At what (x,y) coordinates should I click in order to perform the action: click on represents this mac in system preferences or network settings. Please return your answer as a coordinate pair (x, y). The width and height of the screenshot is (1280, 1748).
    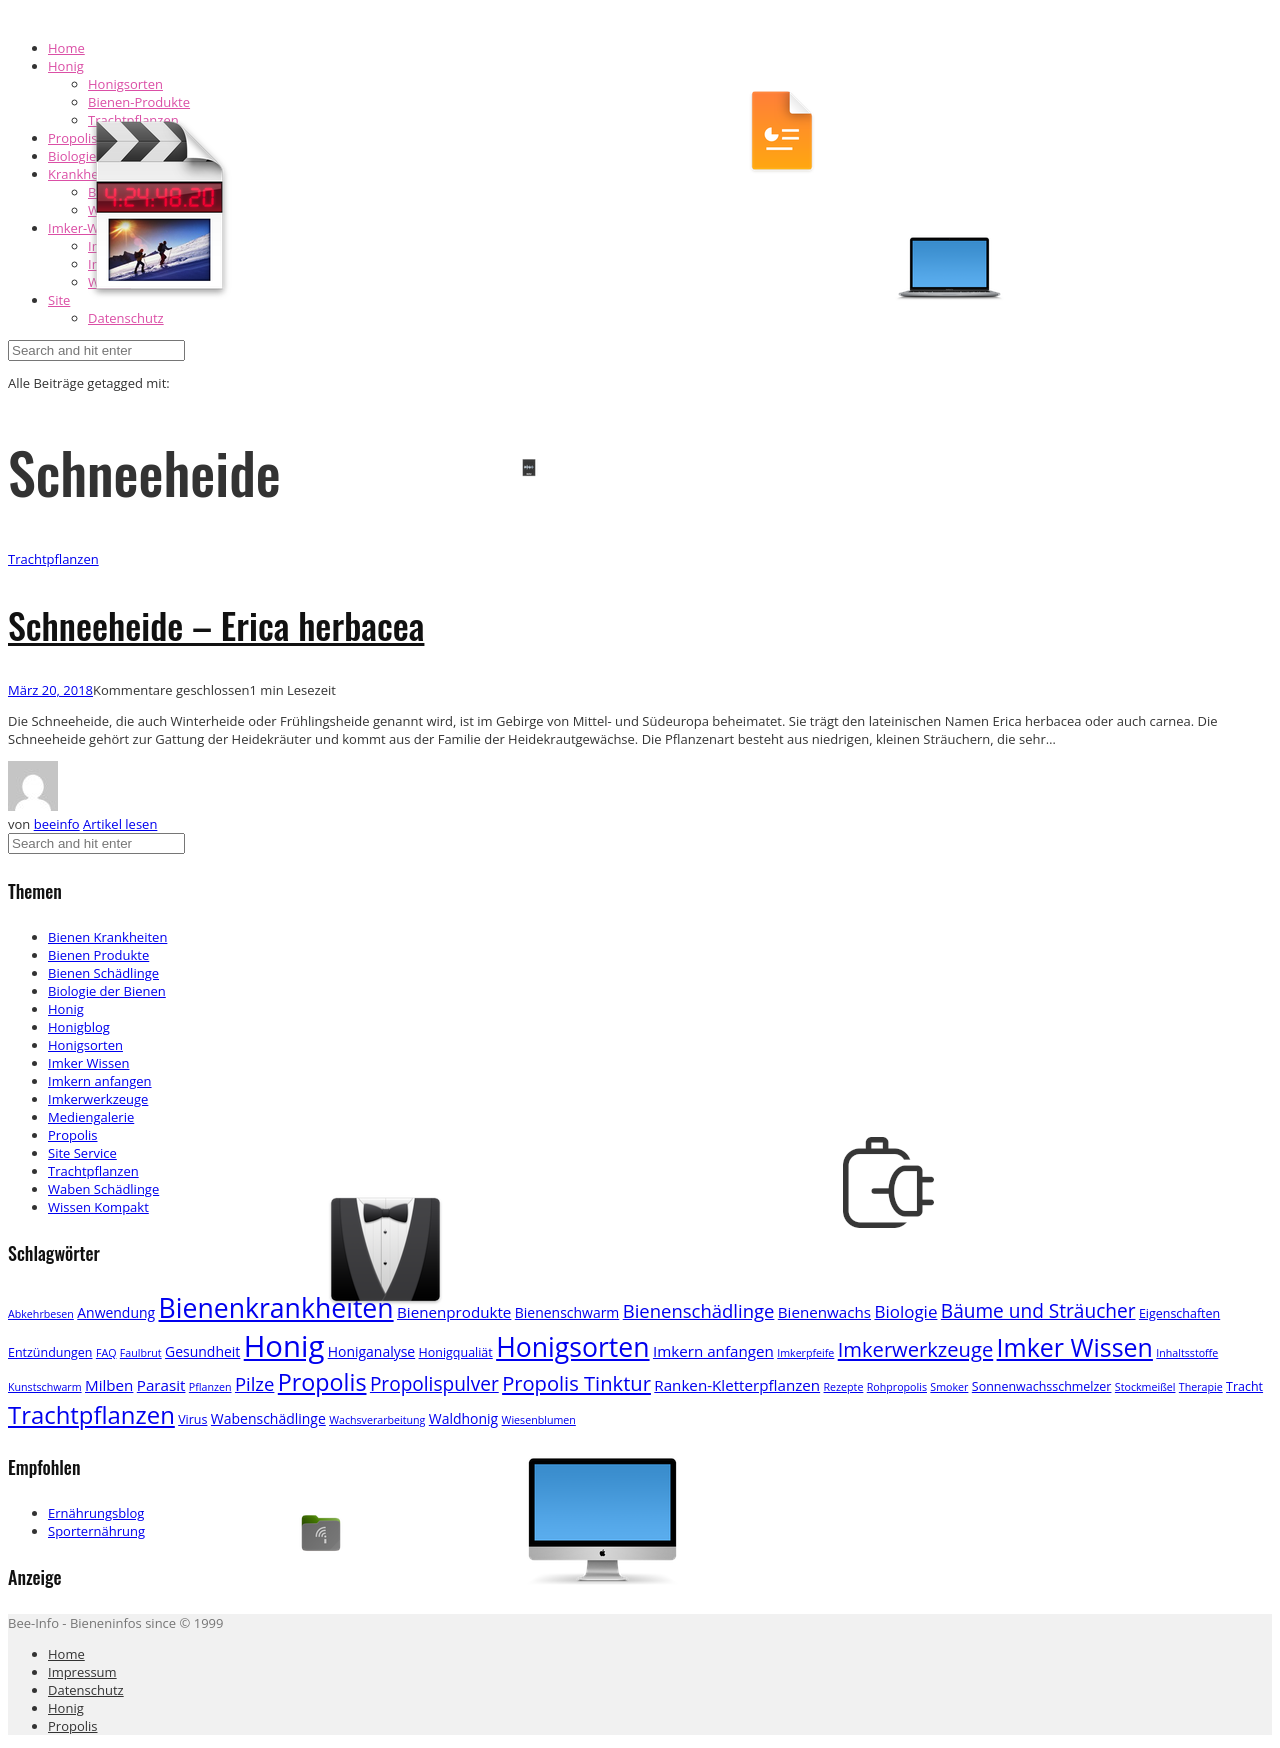
    Looking at the image, I should click on (602, 1512).